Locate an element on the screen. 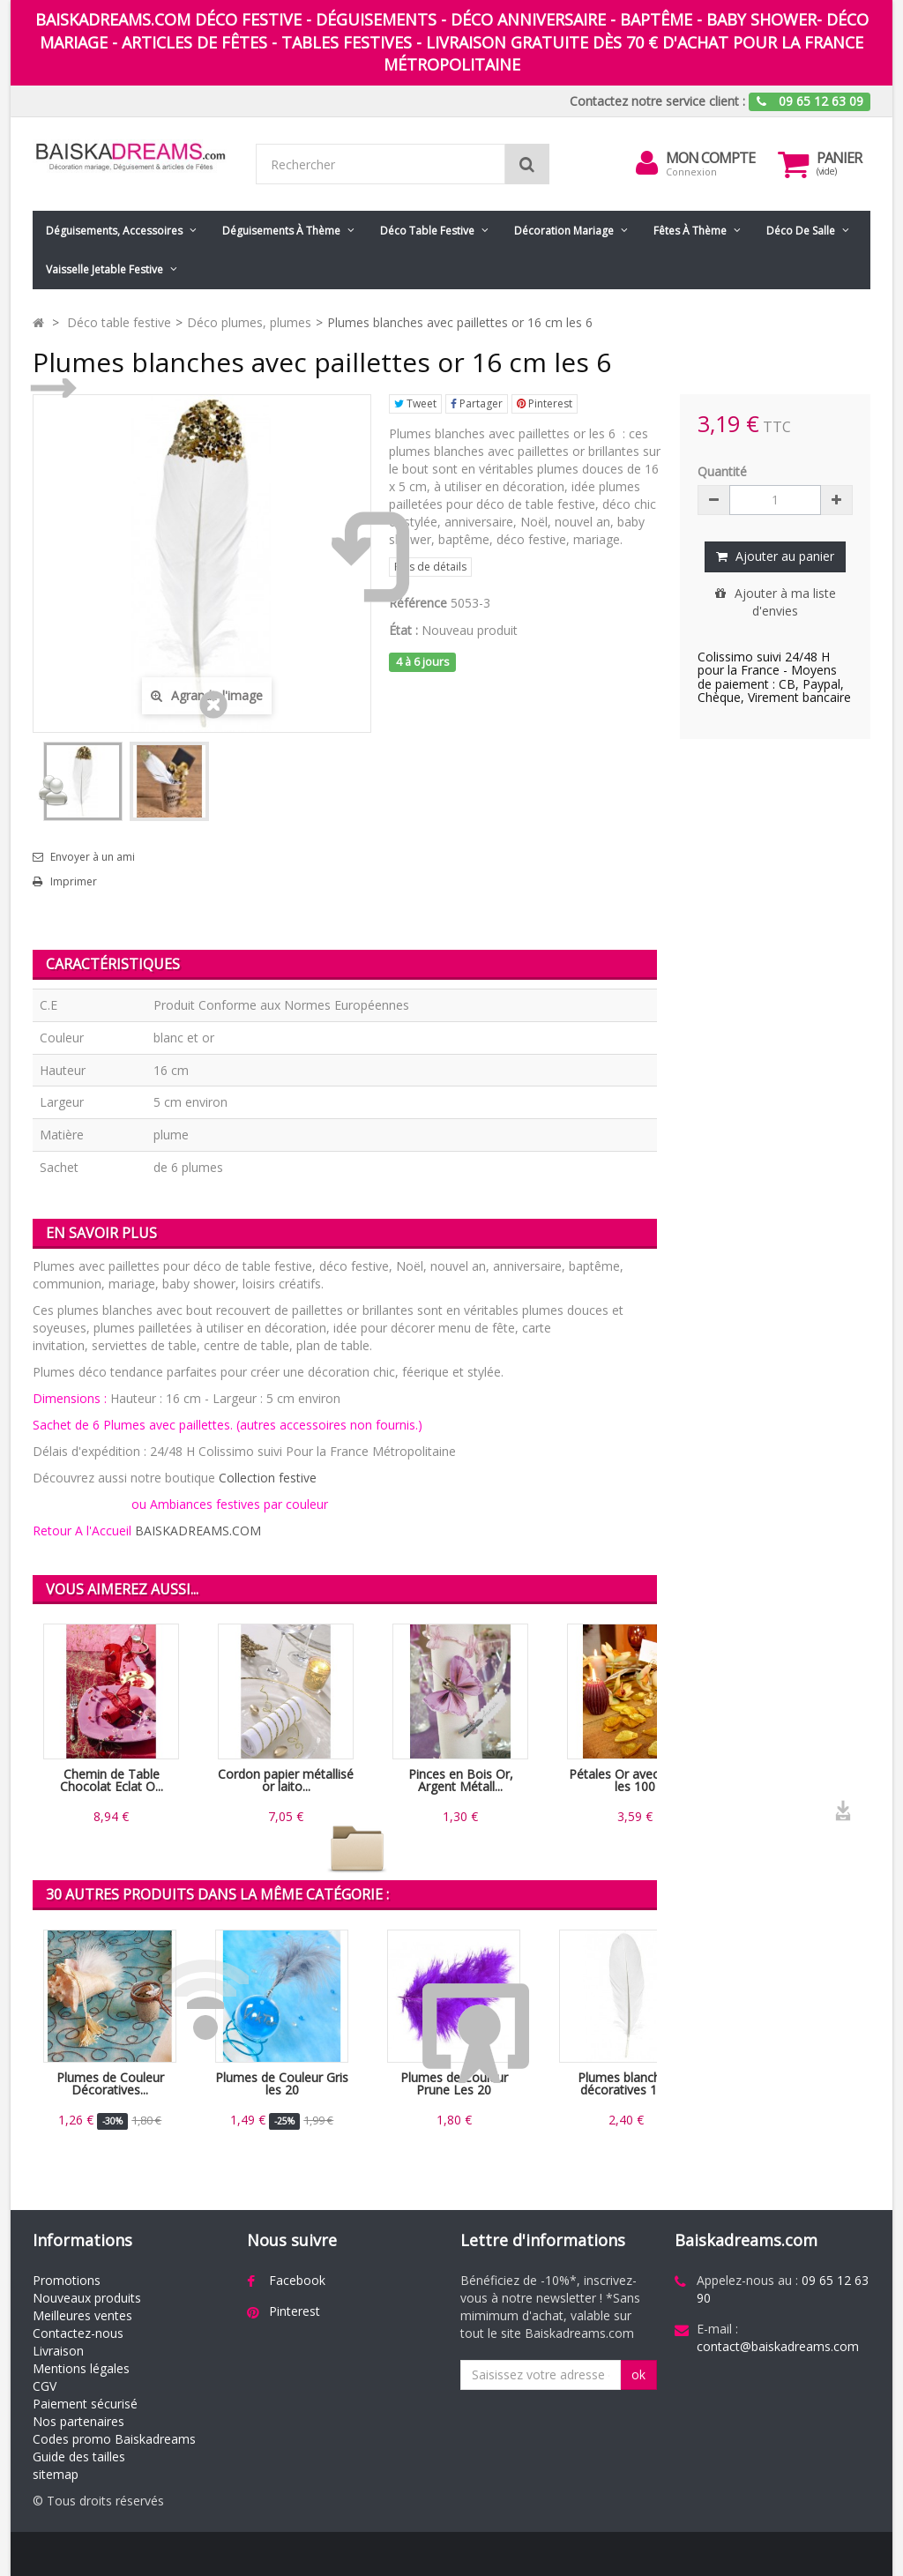 The width and height of the screenshot is (903, 2576). save the current document is located at coordinates (843, 1811).